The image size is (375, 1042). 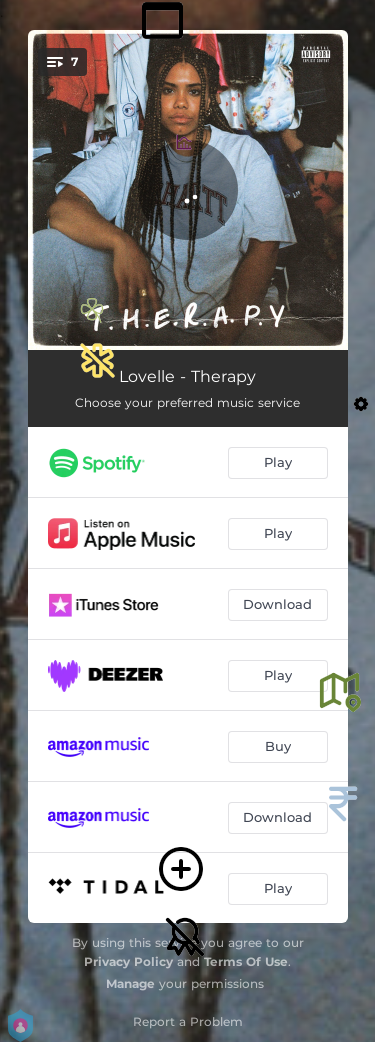 I want to click on view histogram or distribution chart, so click(x=184, y=142).